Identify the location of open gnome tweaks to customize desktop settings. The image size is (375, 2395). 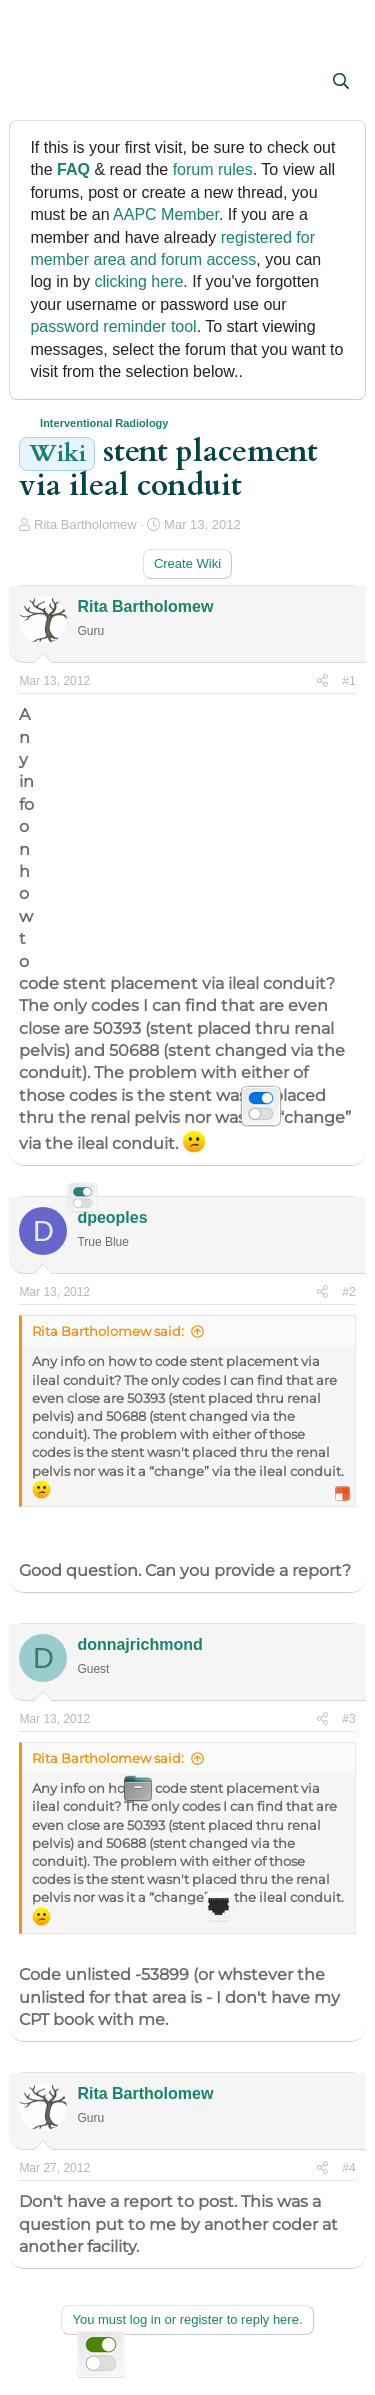
(101, 2354).